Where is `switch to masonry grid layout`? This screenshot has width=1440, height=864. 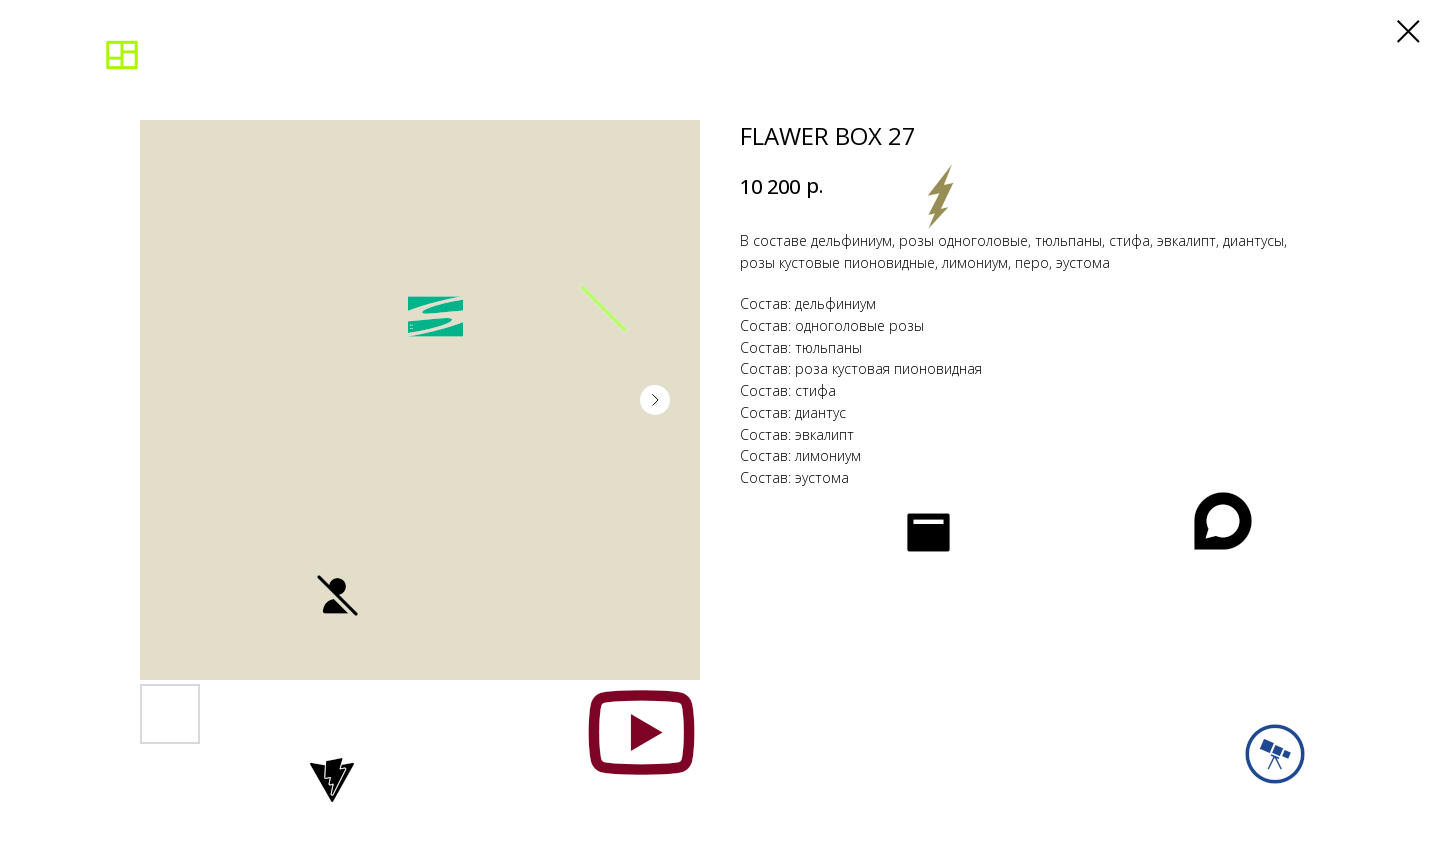
switch to masonry grid layout is located at coordinates (122, 55).